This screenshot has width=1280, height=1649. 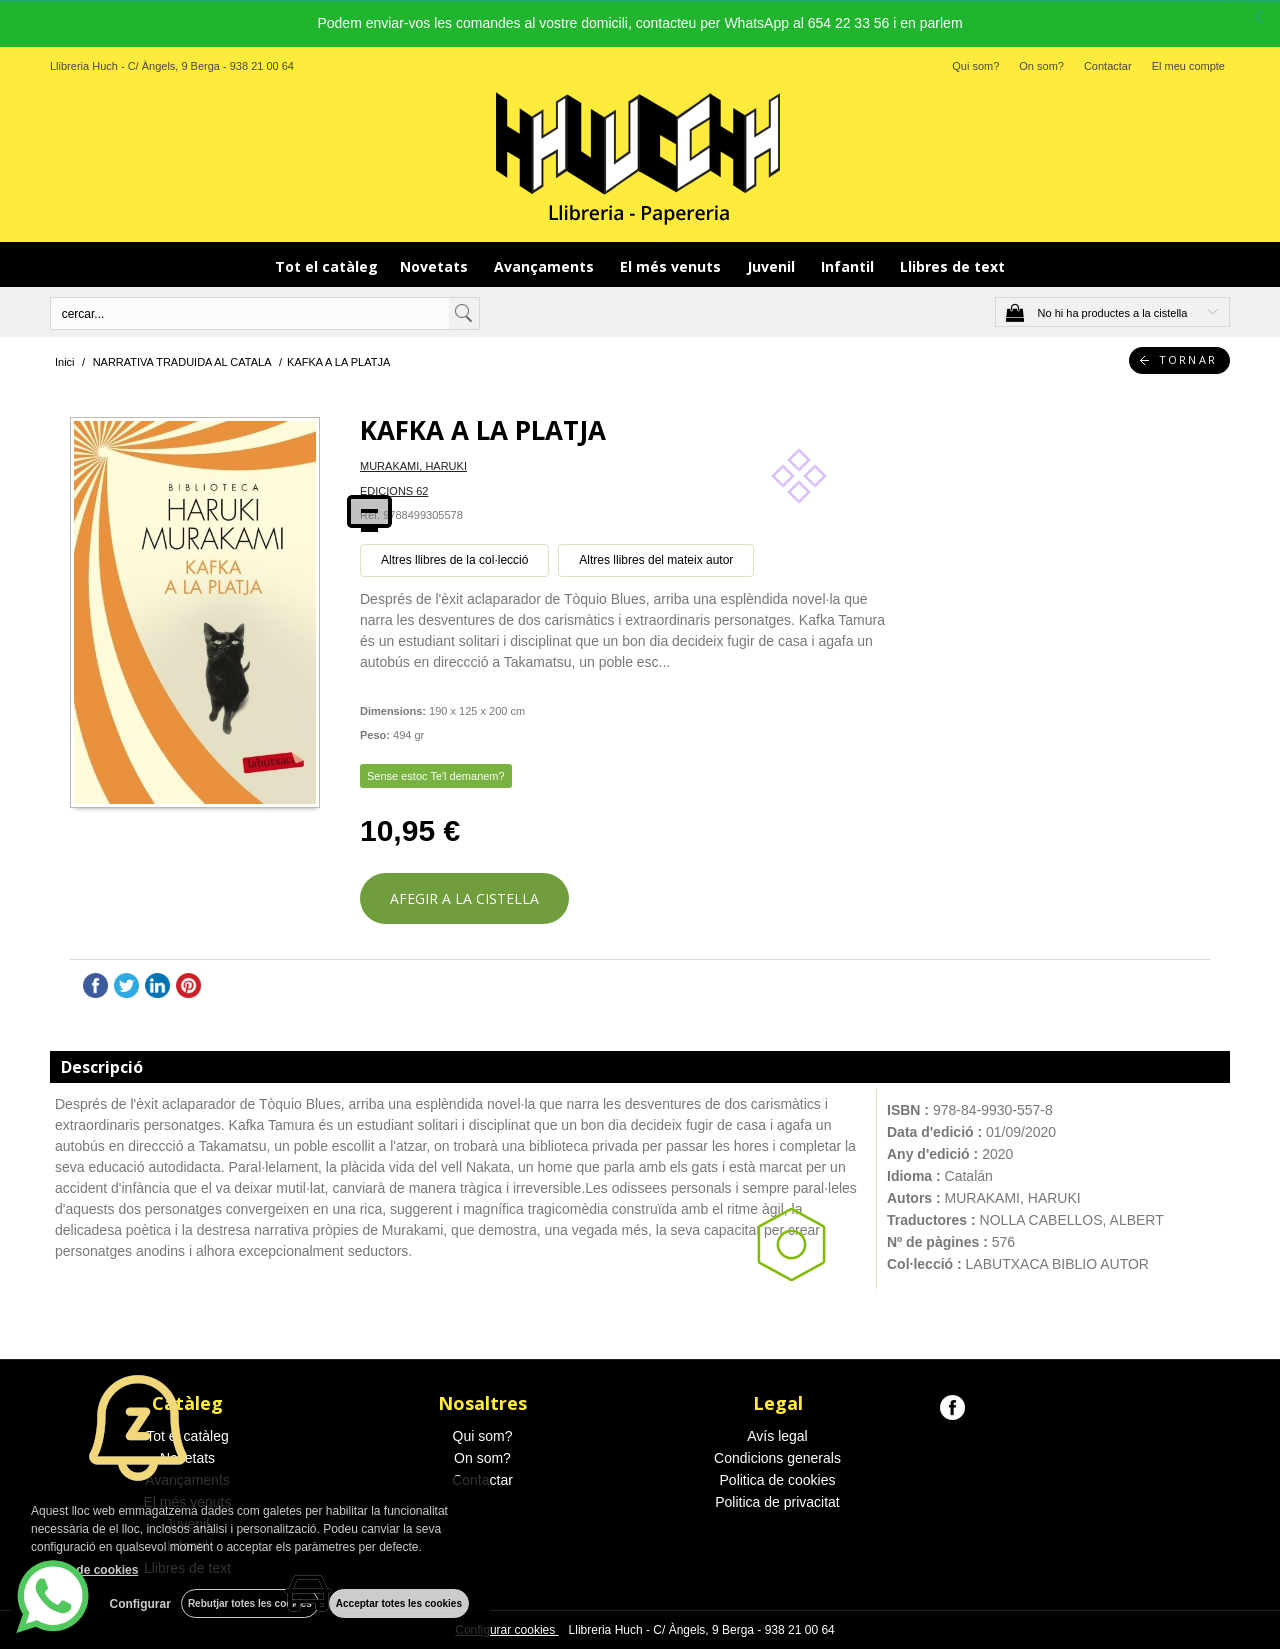 What do you see at coordinates (308, 1594) in the screenshot?
I see `access vehicle or driving settings` at bounding box center [308, 1594].